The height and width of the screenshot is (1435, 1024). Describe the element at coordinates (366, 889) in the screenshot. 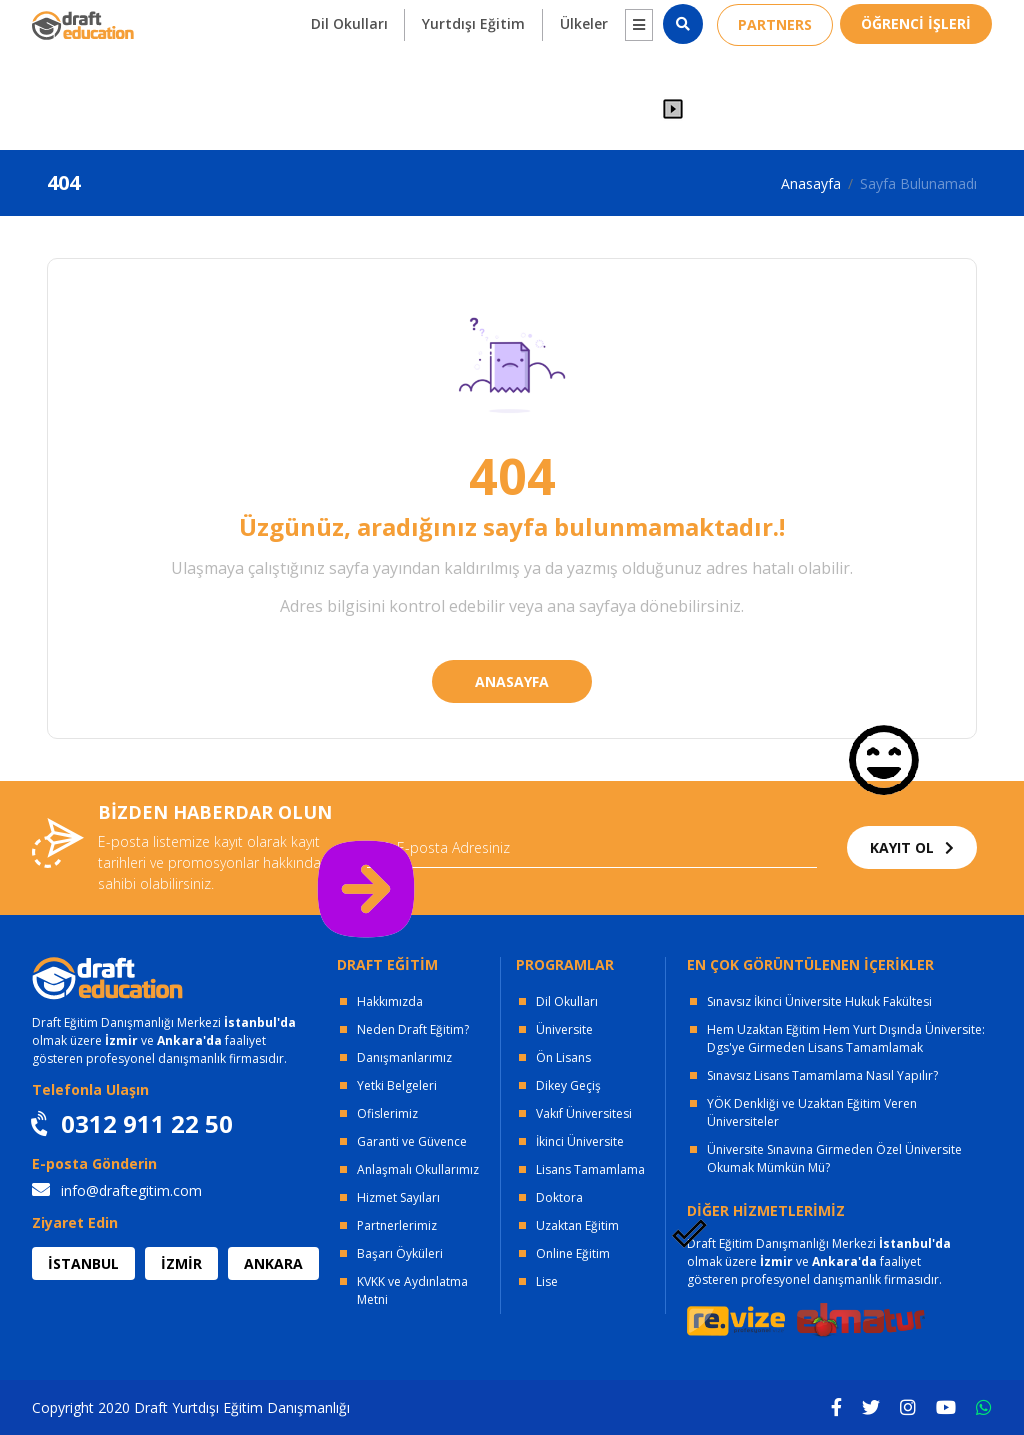

I see `proceed to the next step` at that location.